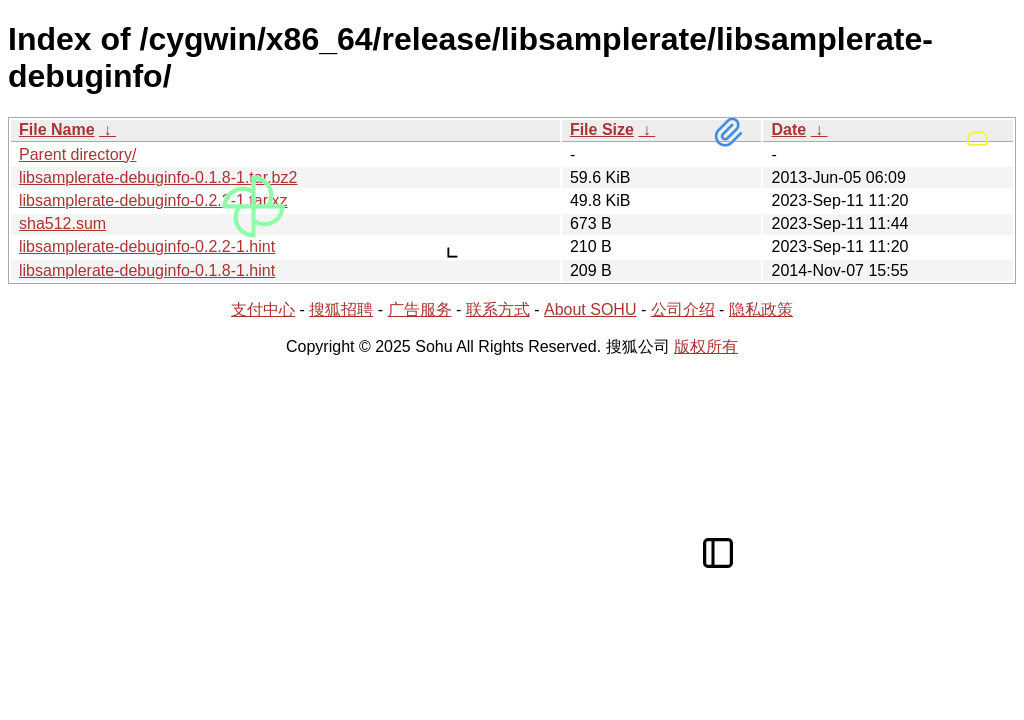  Describe the element at coordinates (253, 206) in the screenshot. I see `open google photos` at that location.